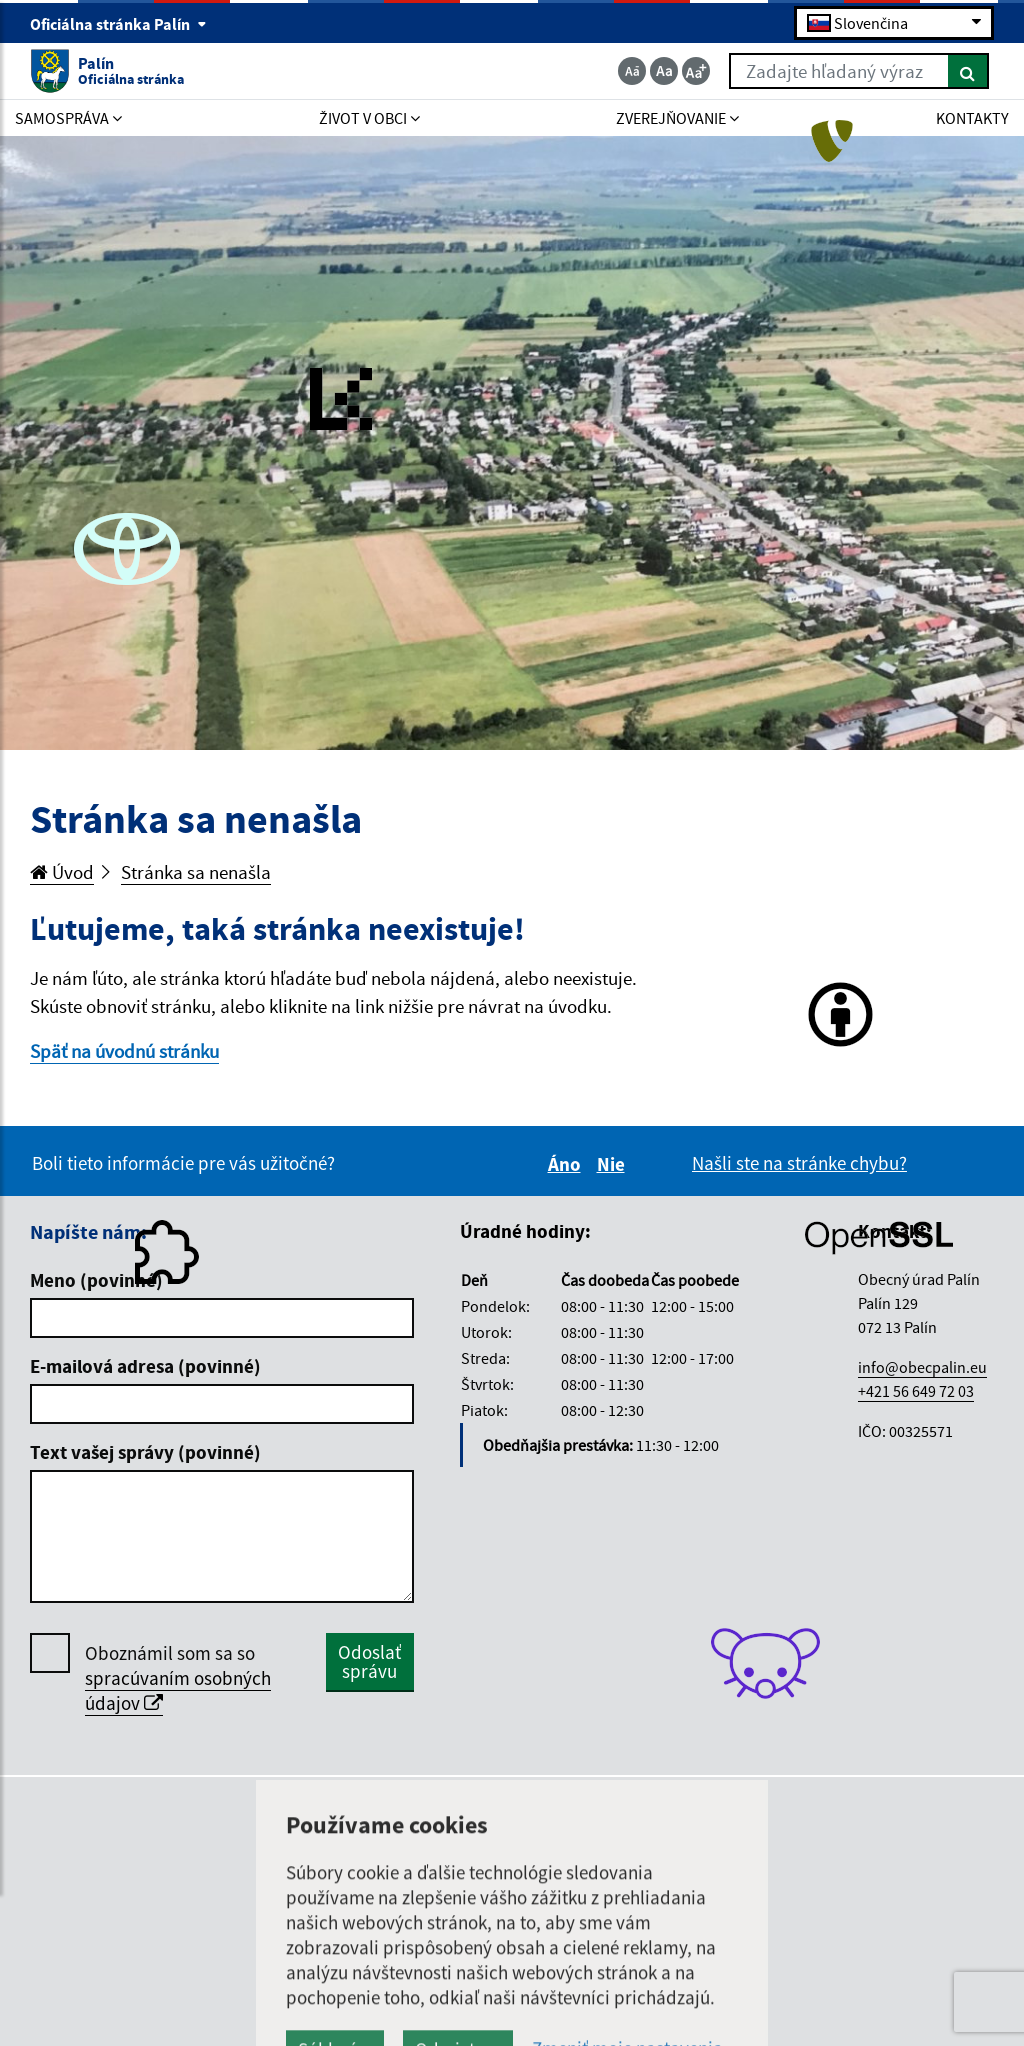  What do you see at coordinates (127, 549) in the screenshot?
I see `Toyota brand logo` at bounding box center [127, 549].